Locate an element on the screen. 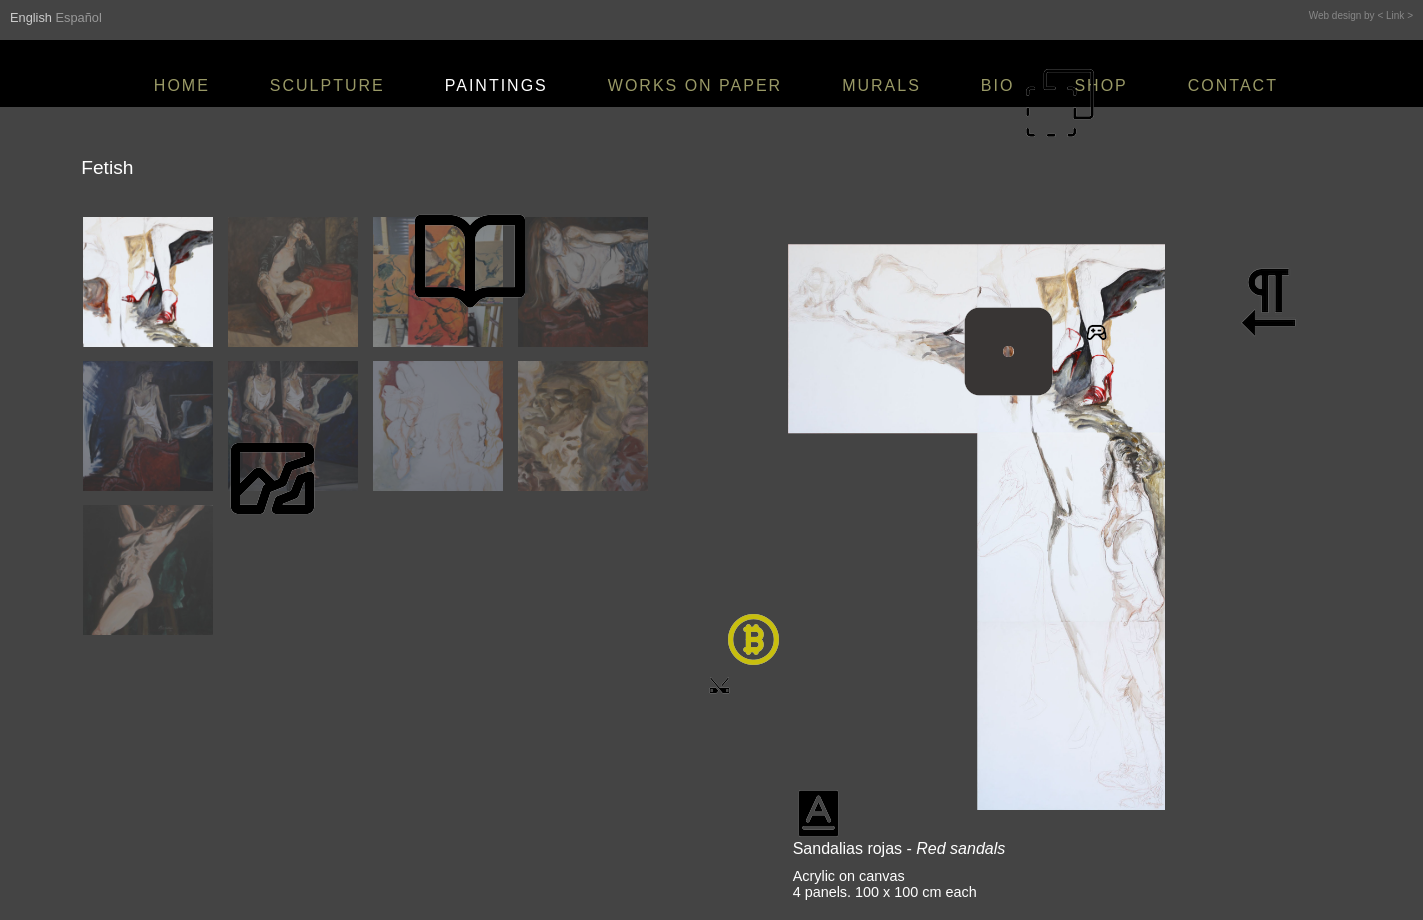 Image resolution: width=1423 pixels, height=920 pixels. apply underline formatting to text is located at coordinates (818, 813).